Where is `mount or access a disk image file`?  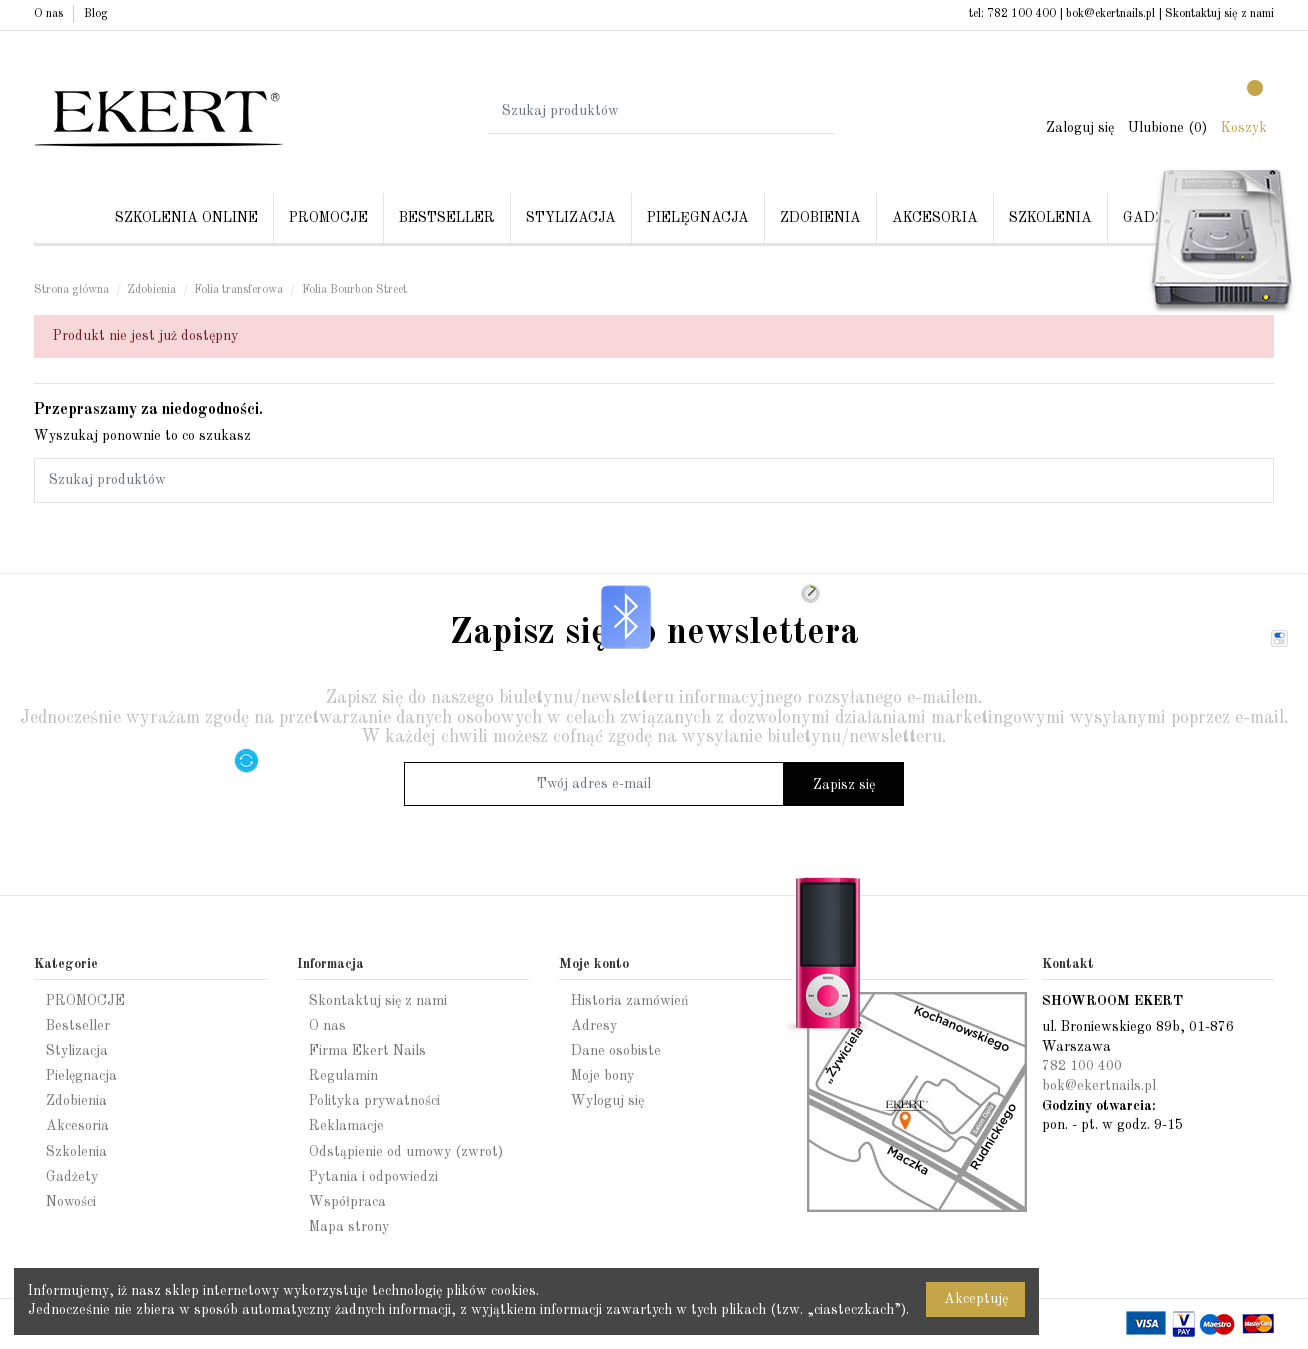
mount or access a disk image file is located at coordinates (1220, 237).